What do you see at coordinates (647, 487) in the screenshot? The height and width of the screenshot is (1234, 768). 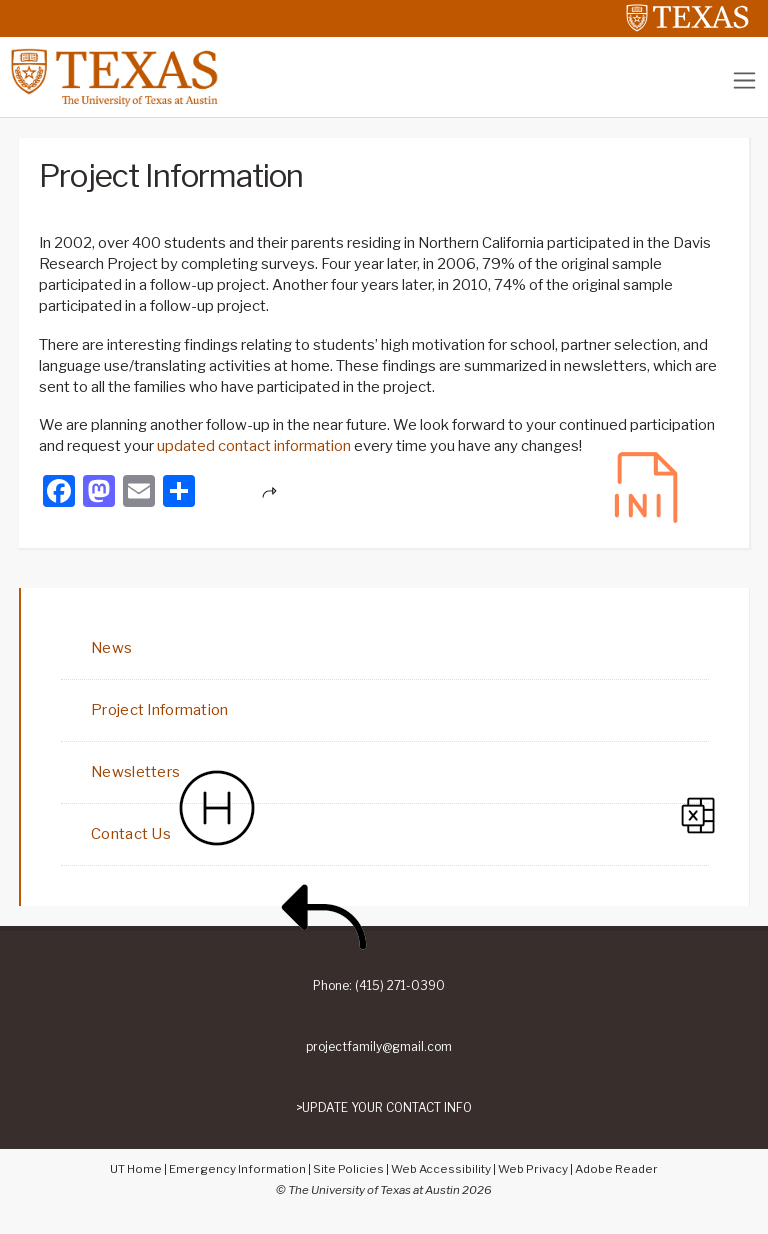 I see `view or open an INI configuration file` at bounding box center [647, 487].